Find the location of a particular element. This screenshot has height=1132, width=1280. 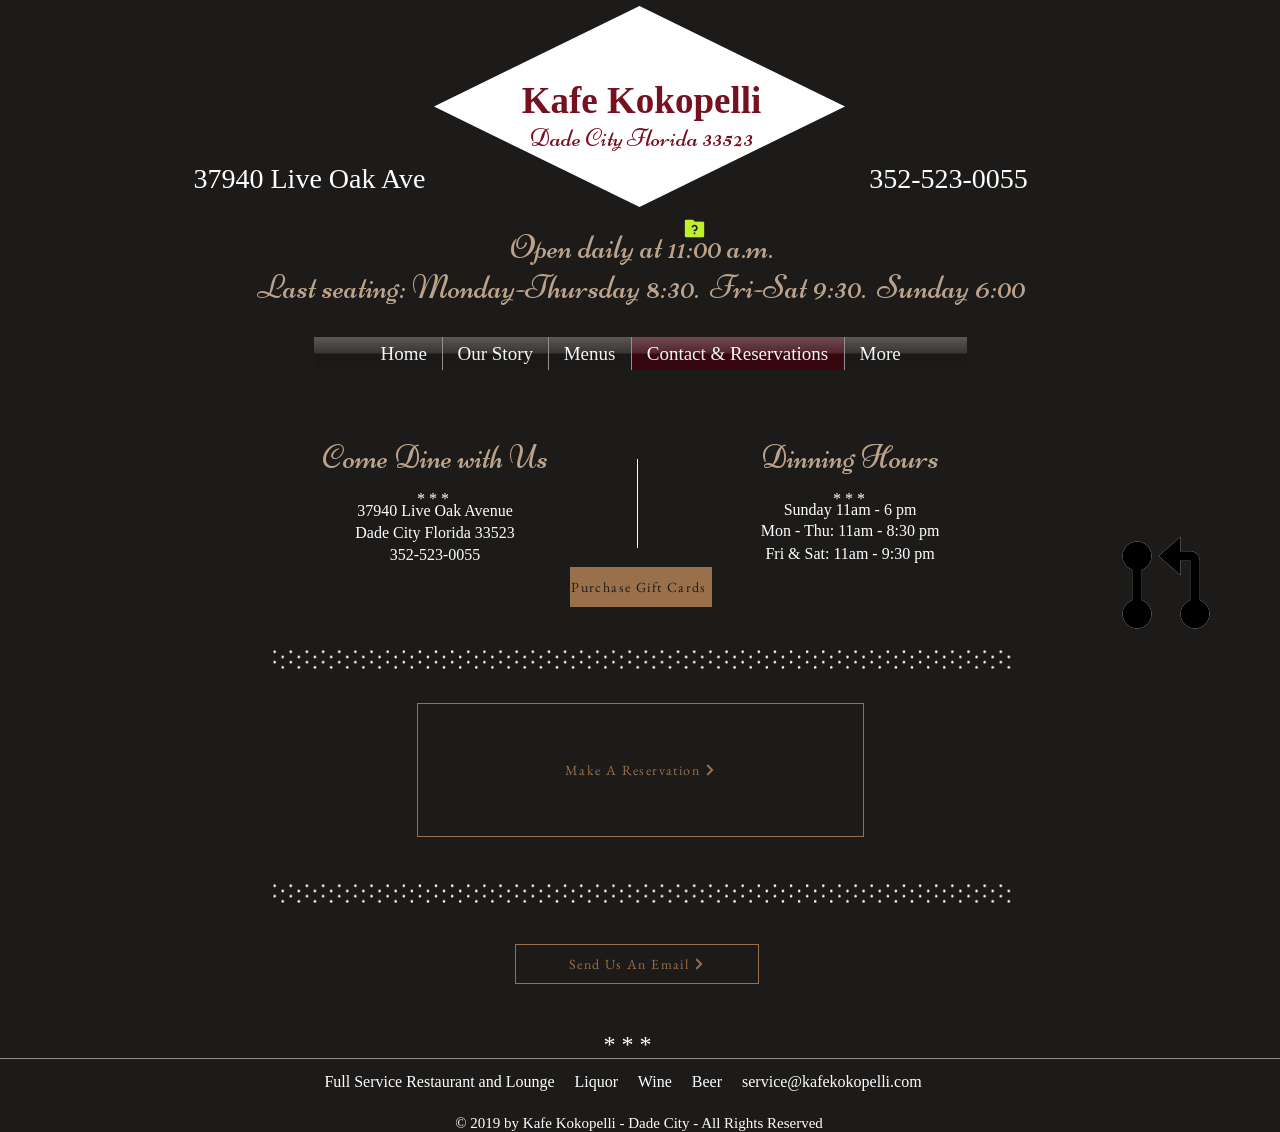

folder with unknown or unrecognized contents is located at coordinates (694, 228).